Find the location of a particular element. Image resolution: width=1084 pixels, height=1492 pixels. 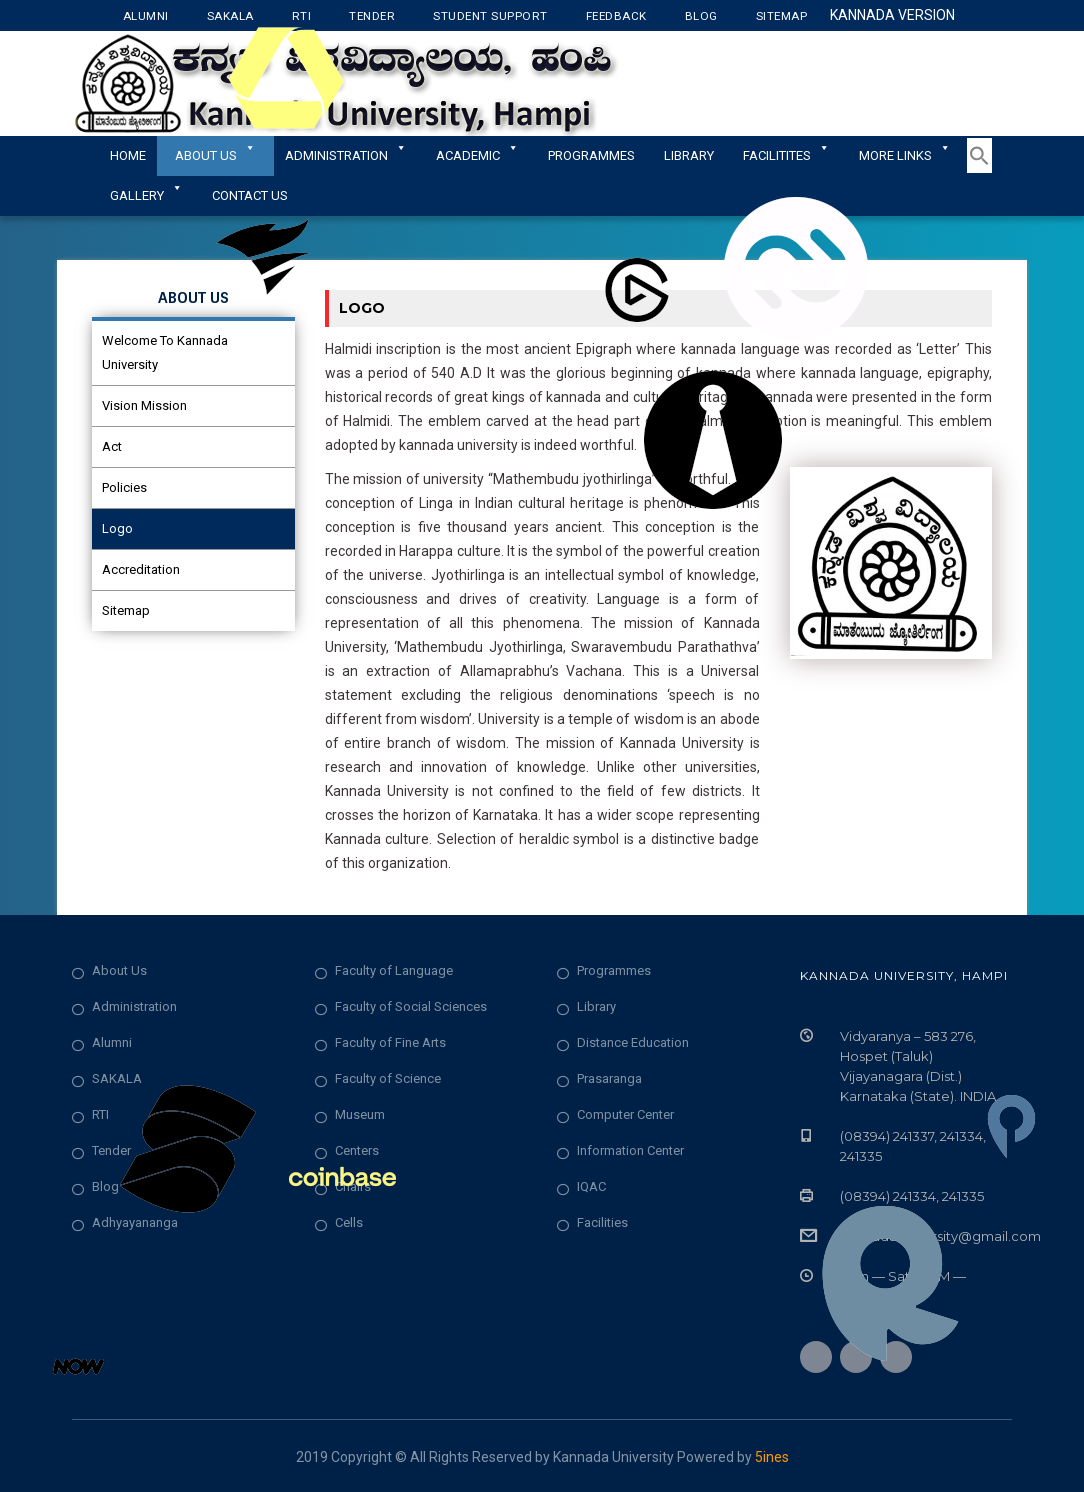

open the NOW streaming app is located at coordinates (78, 1366).